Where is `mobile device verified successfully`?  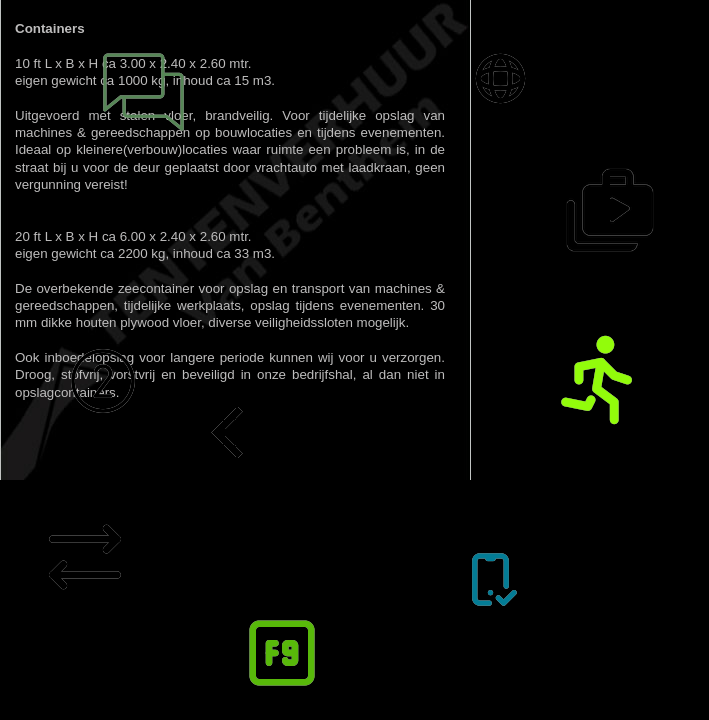 mobile device verified successfully is located at coordinates (490, 579).